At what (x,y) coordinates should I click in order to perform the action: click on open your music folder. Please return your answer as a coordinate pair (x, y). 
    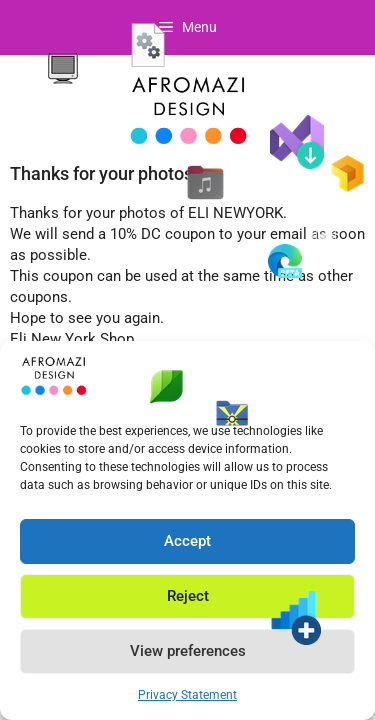
    Looking at the image, I should click on (205, 182).